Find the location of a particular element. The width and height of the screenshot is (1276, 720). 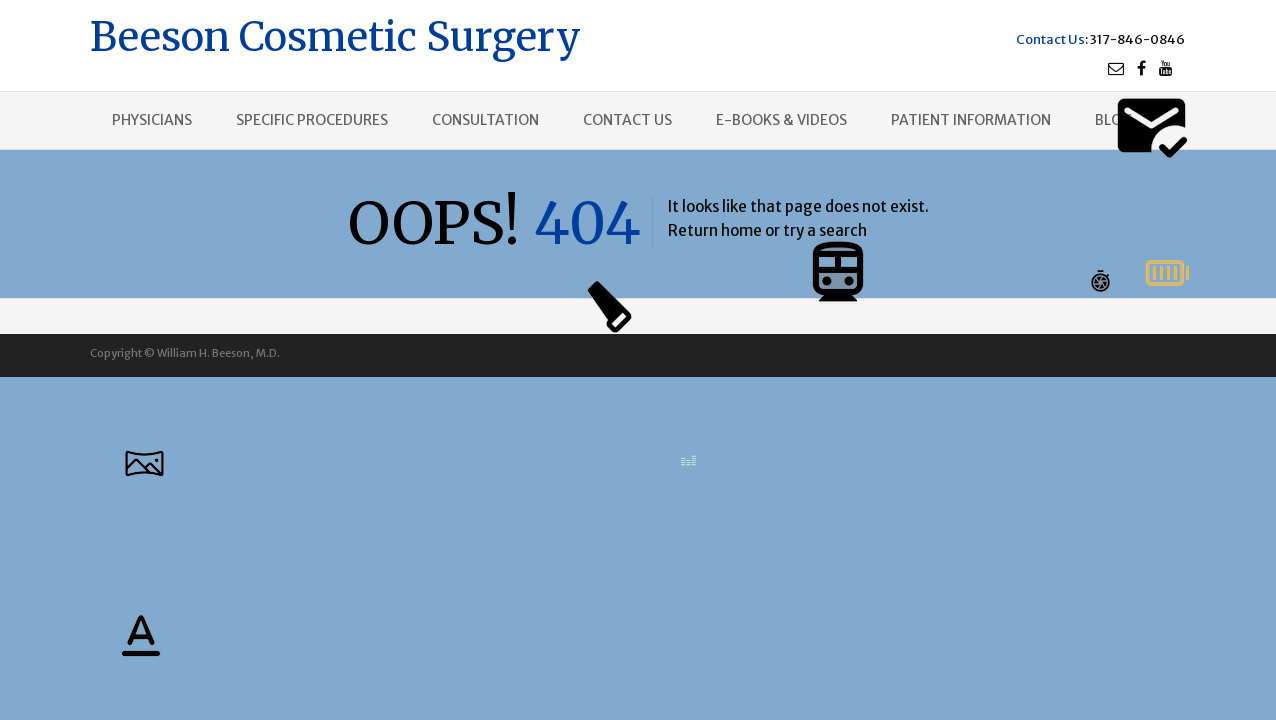

mark email as read is located at coordinates (1151, 125).